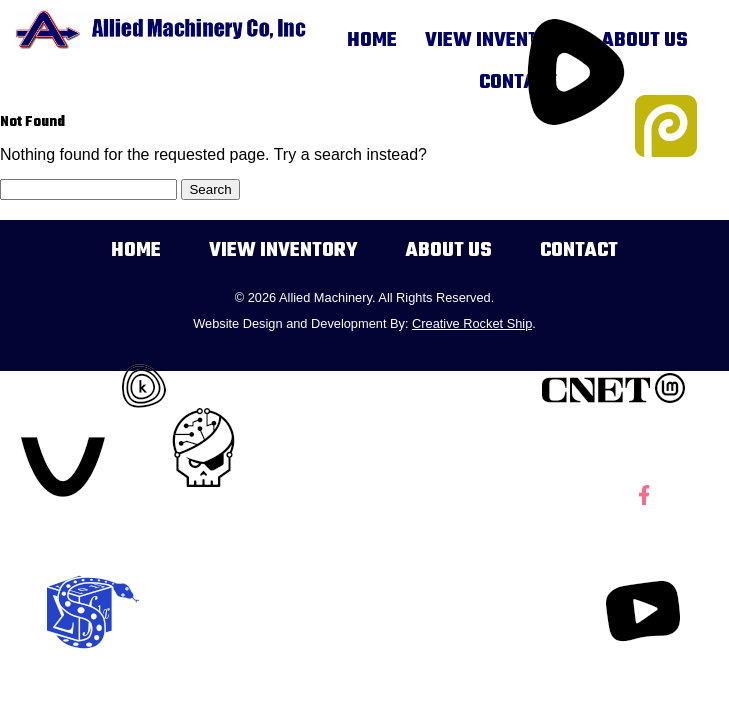 This screenshot has height=720, width=729. I want to click on visit the voelkner website or store, so click(63, 467).